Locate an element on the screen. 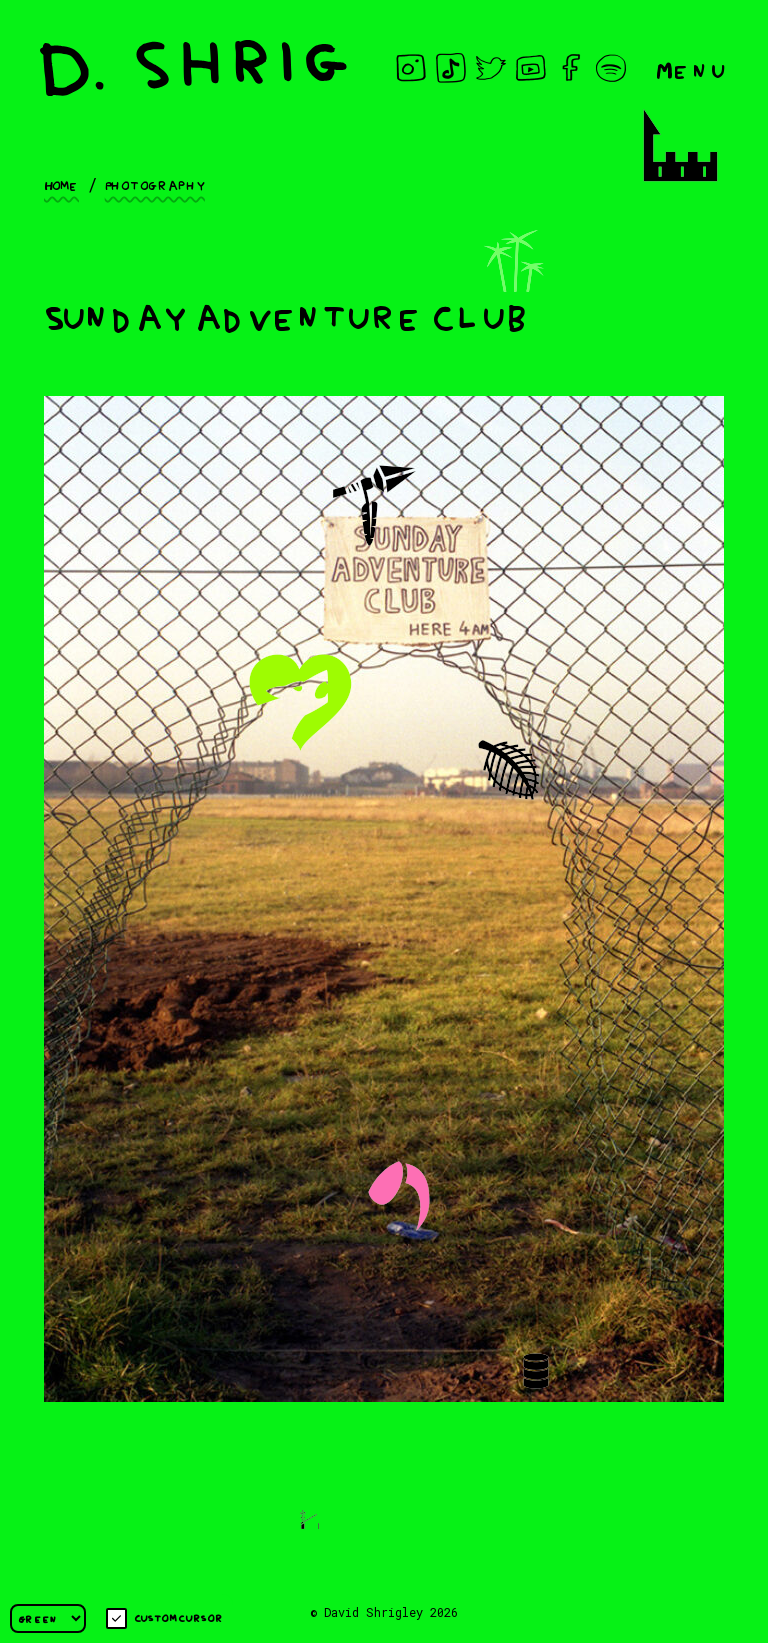 This screenshot has width=768, height=1643. access database storage is located at coordinates (536, 1371).